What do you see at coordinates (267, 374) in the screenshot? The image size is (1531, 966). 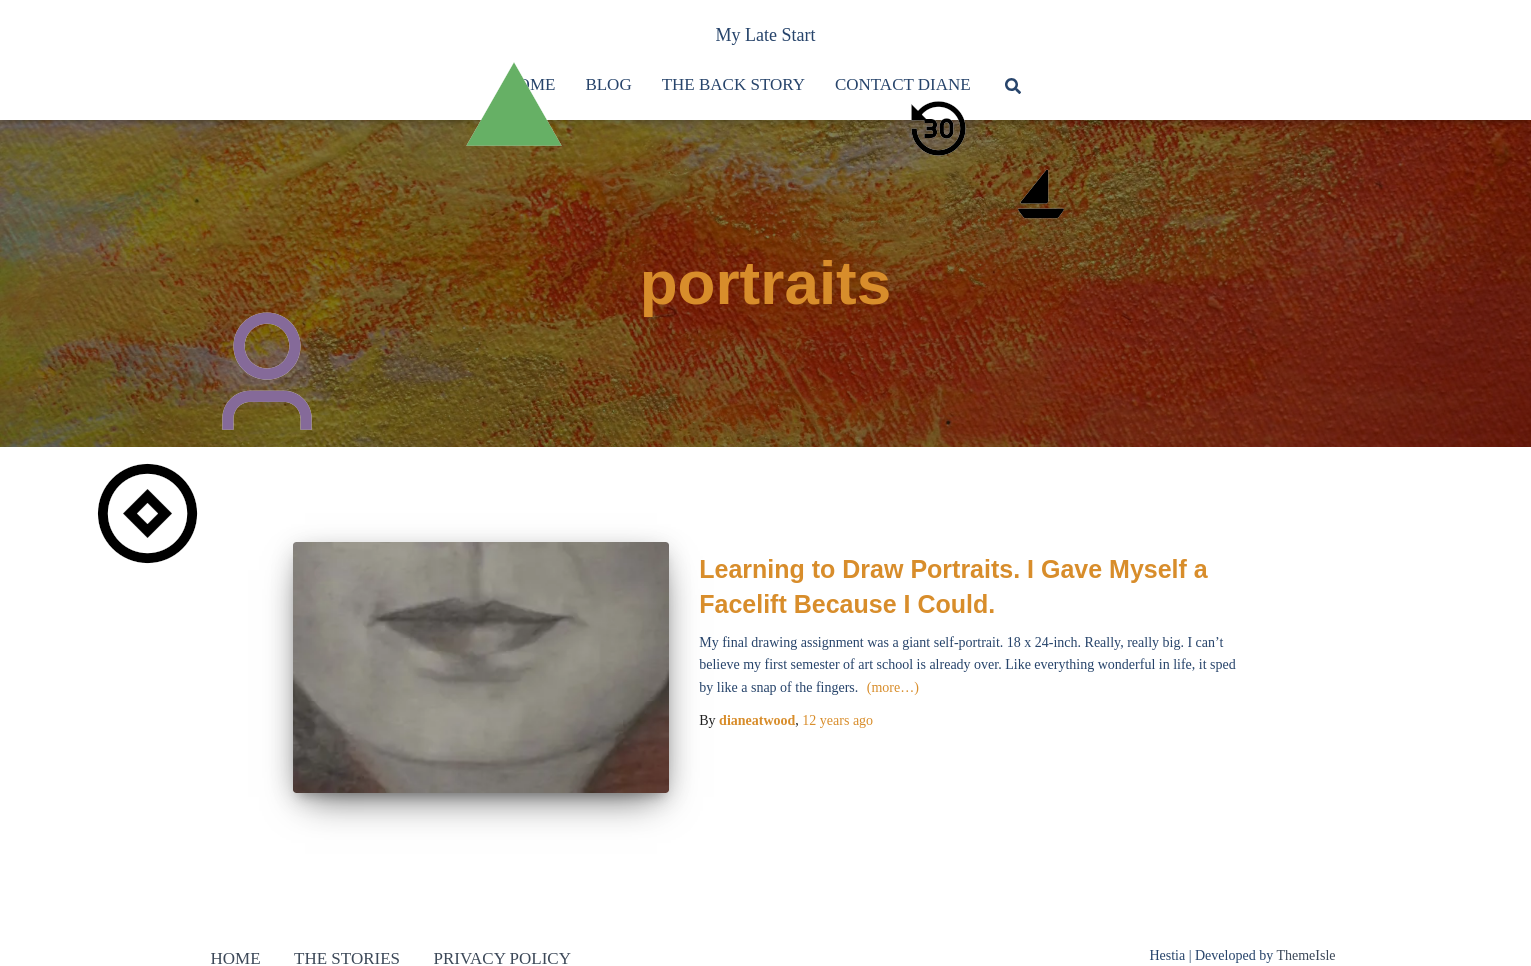 I see `view your profile` at bounding box center [267, 374].